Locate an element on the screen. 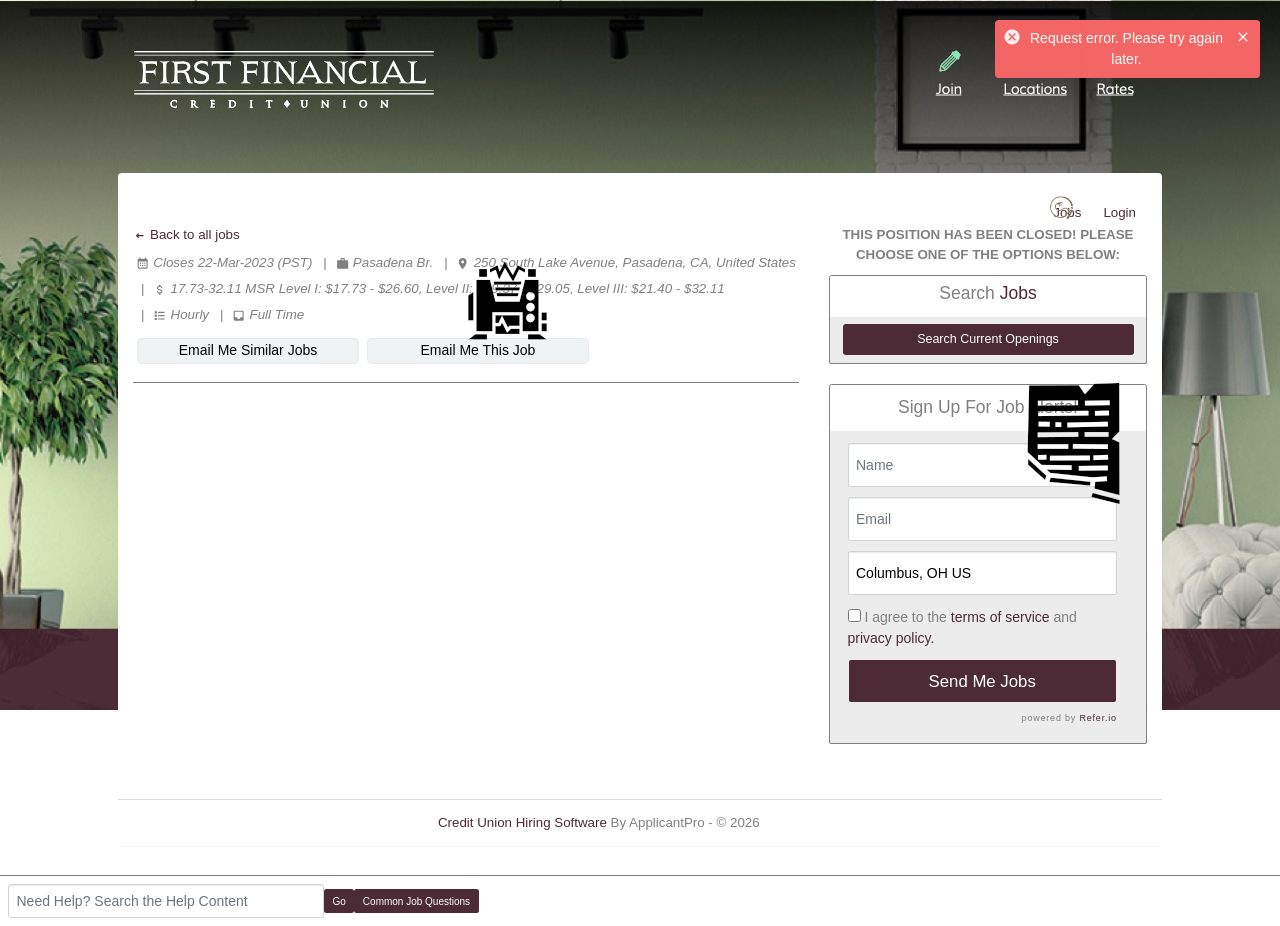 The image size is (1280, 926). access power generator controls is located at coordinates (507, 300).